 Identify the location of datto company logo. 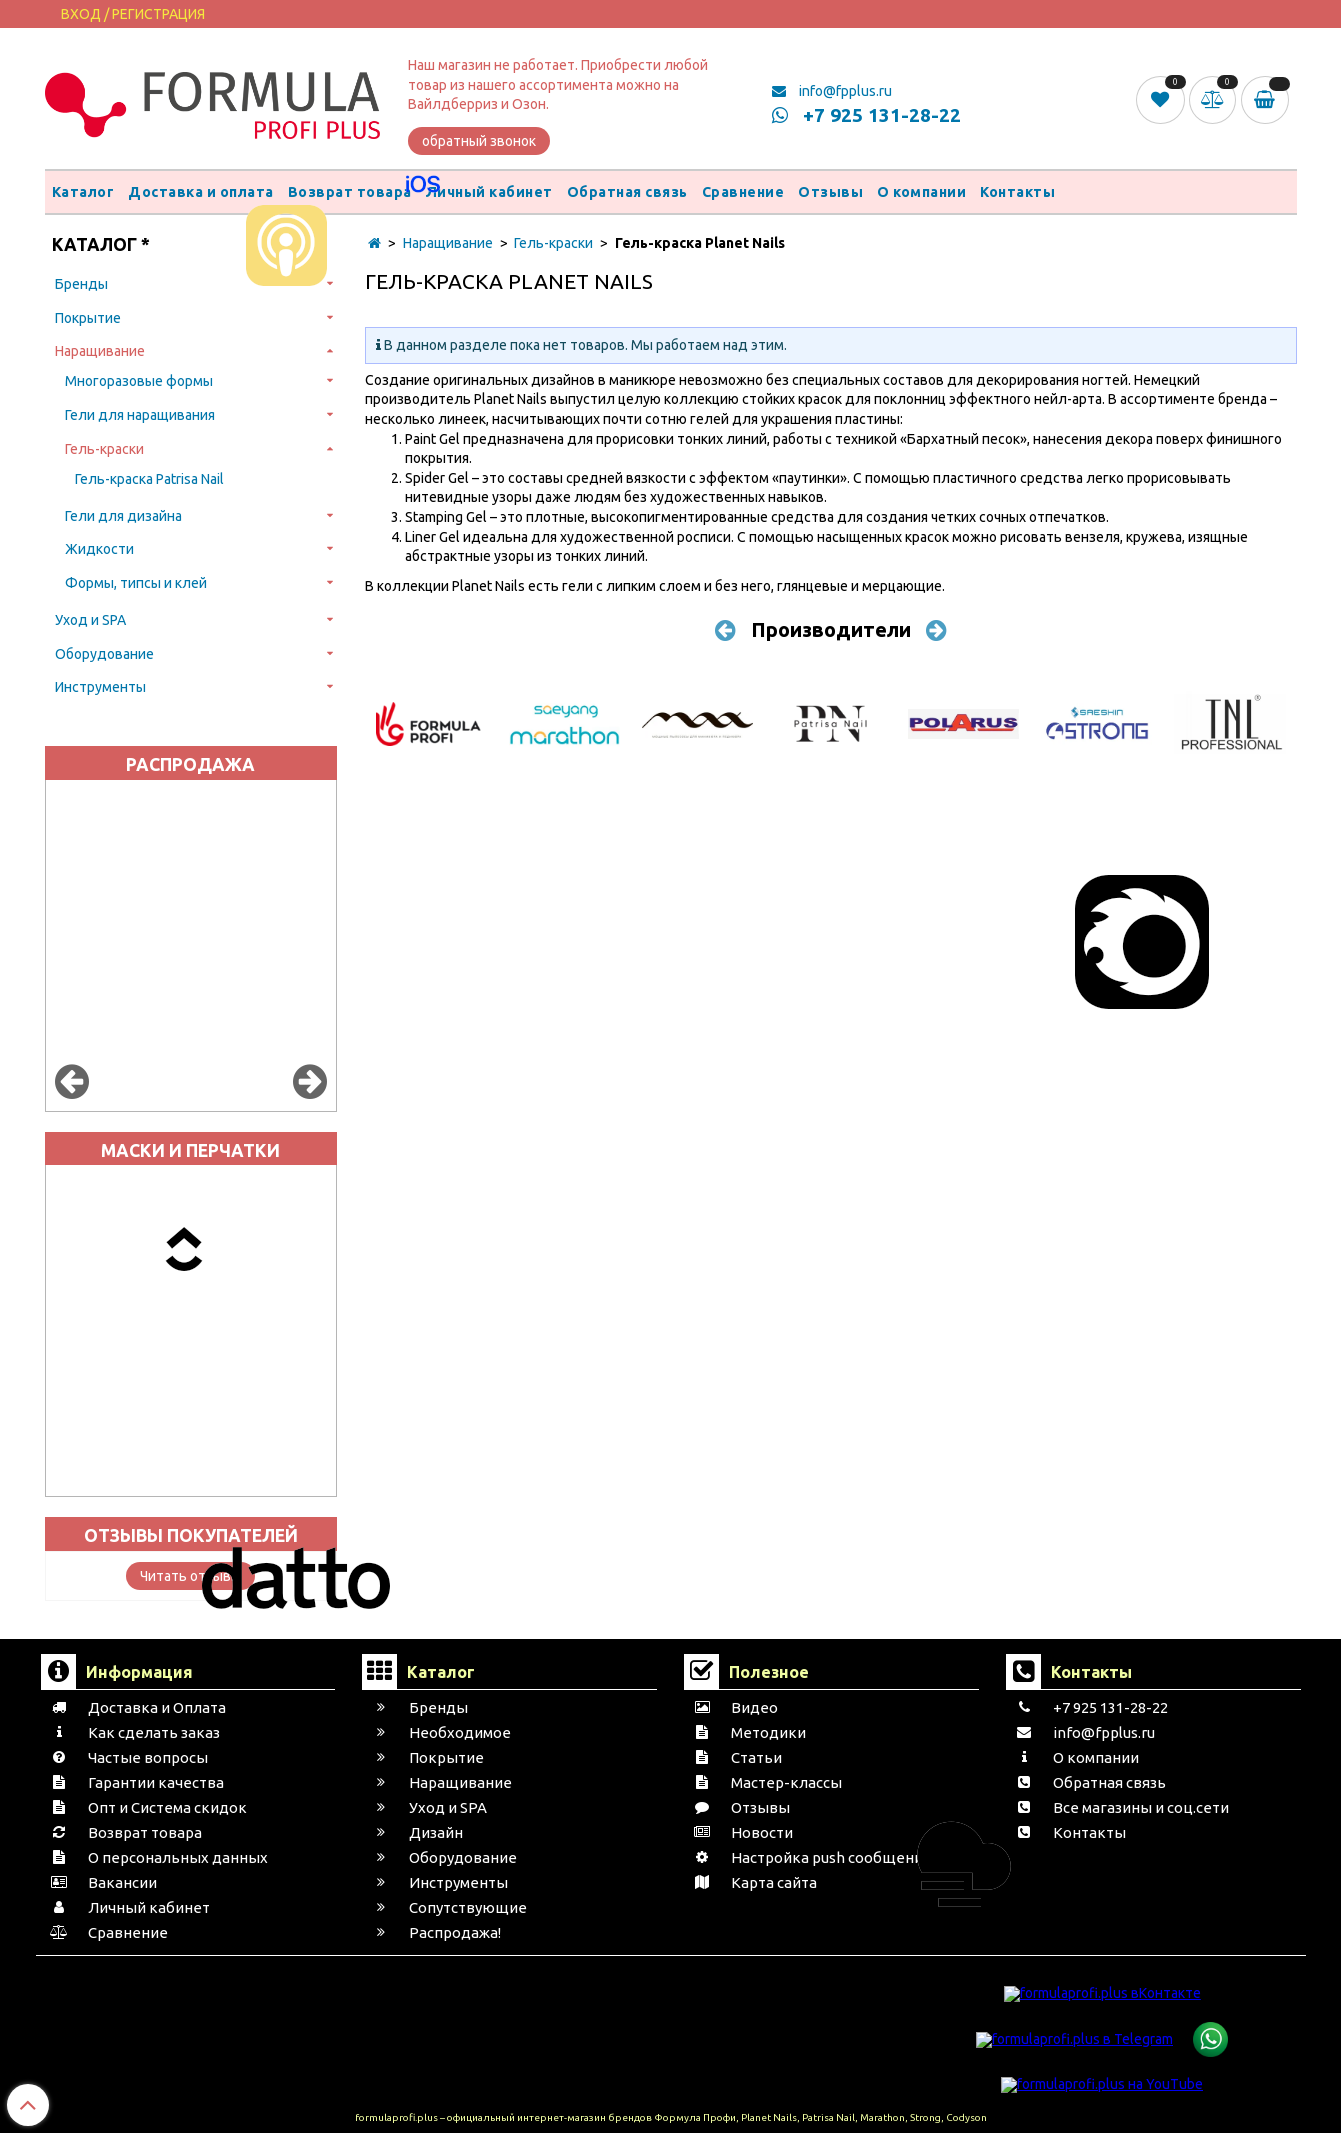
(296, 1578).